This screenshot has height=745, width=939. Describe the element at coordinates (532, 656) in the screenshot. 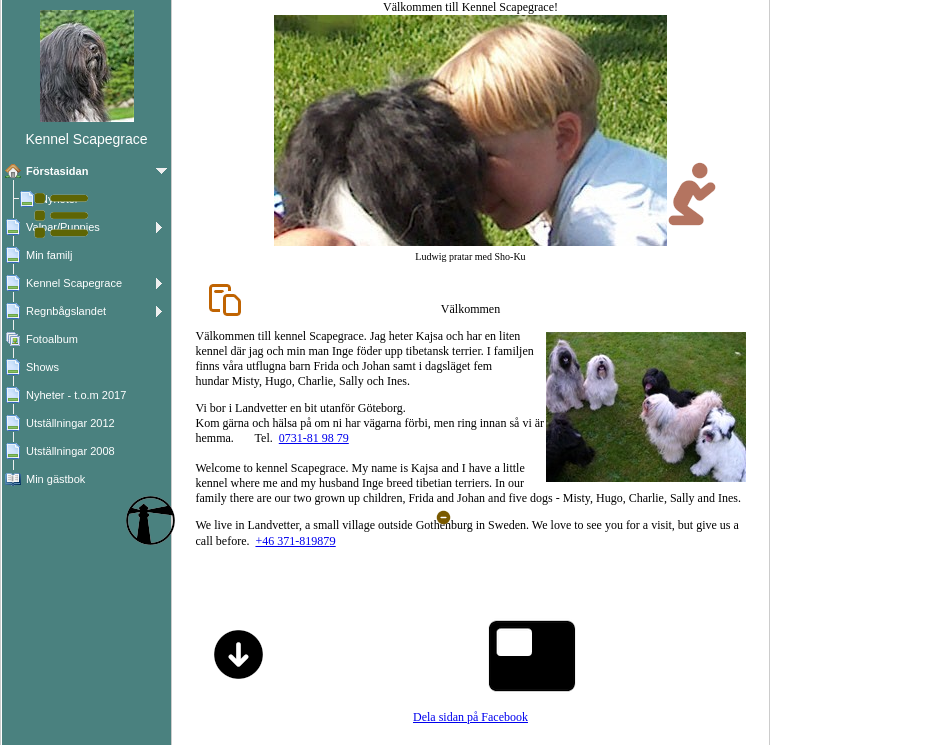

I see `view featured or highlighted video content` at that location.